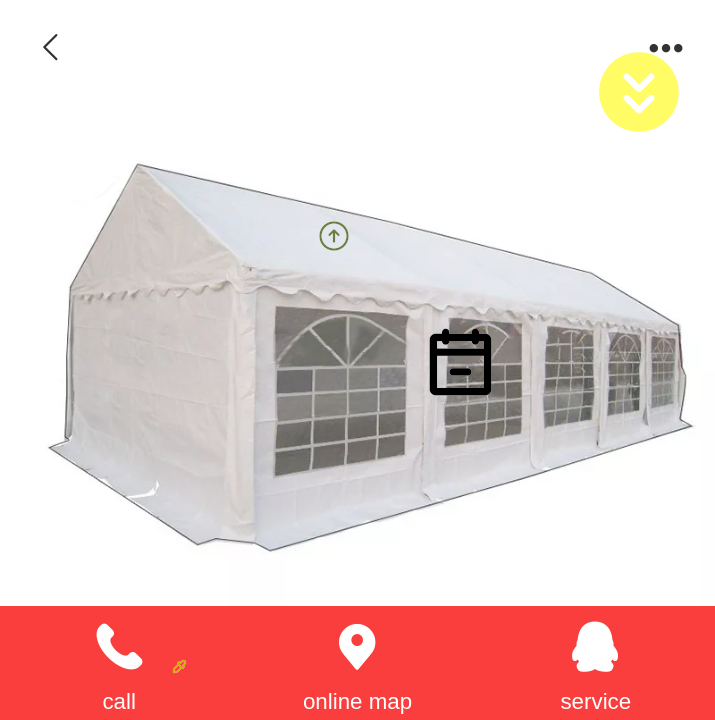 This screenshot has height=720, width=715. I want to click on remove an event from calendar, so click(460, 364).